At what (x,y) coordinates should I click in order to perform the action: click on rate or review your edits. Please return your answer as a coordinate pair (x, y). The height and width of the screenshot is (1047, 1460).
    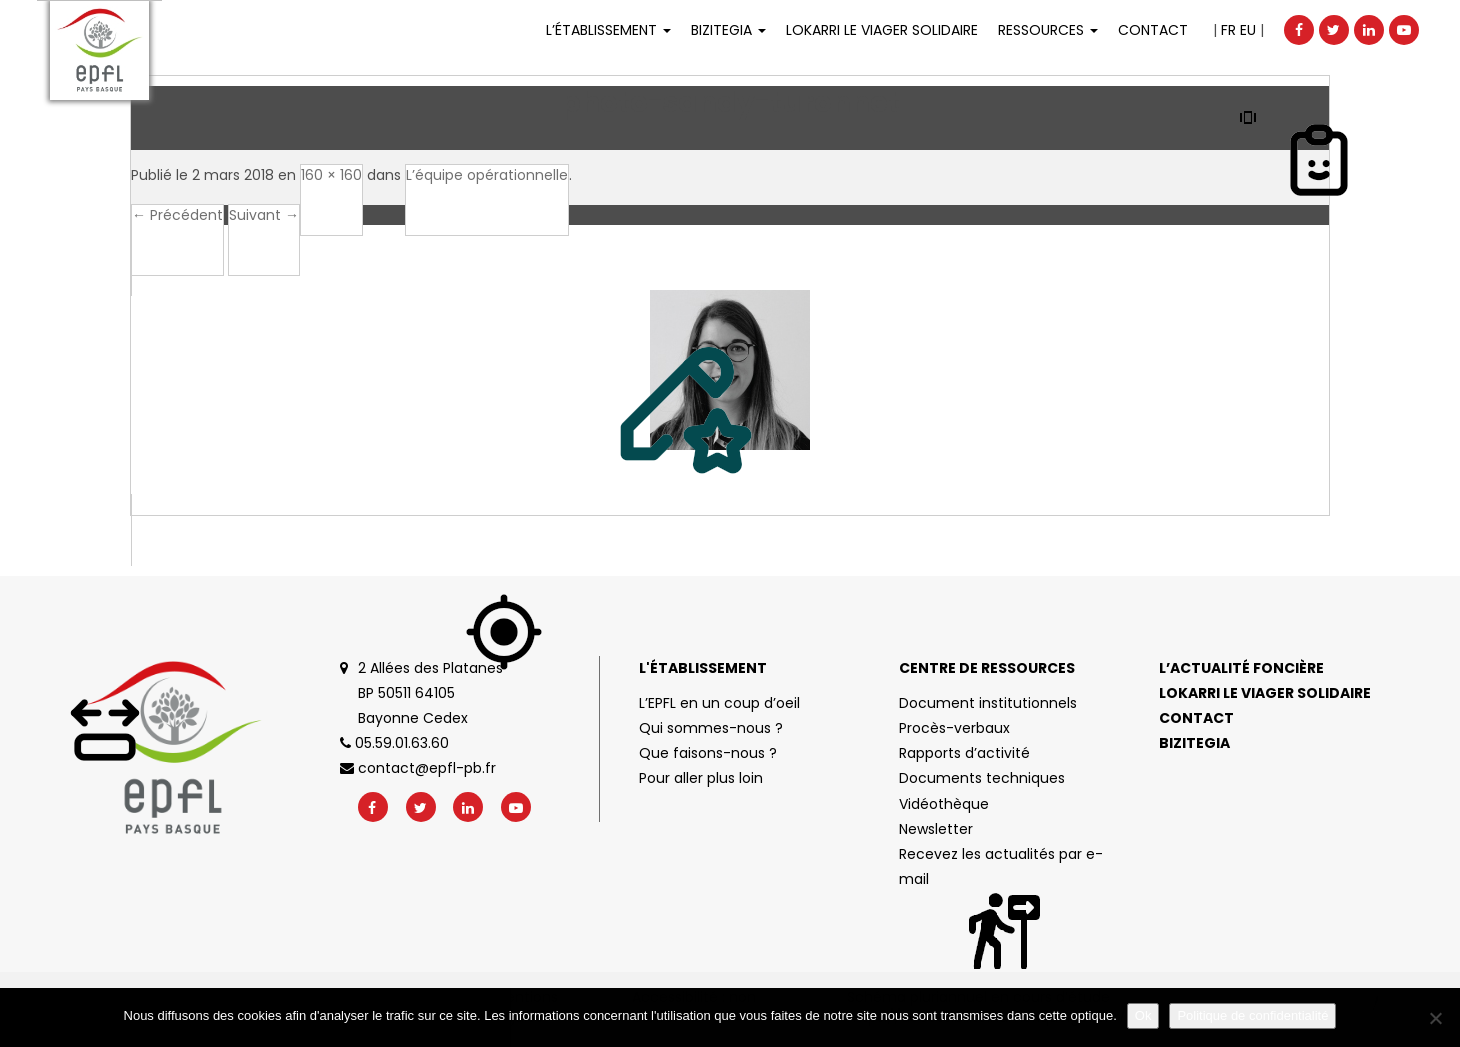
    Looking at the image, I should click on (679, 401).